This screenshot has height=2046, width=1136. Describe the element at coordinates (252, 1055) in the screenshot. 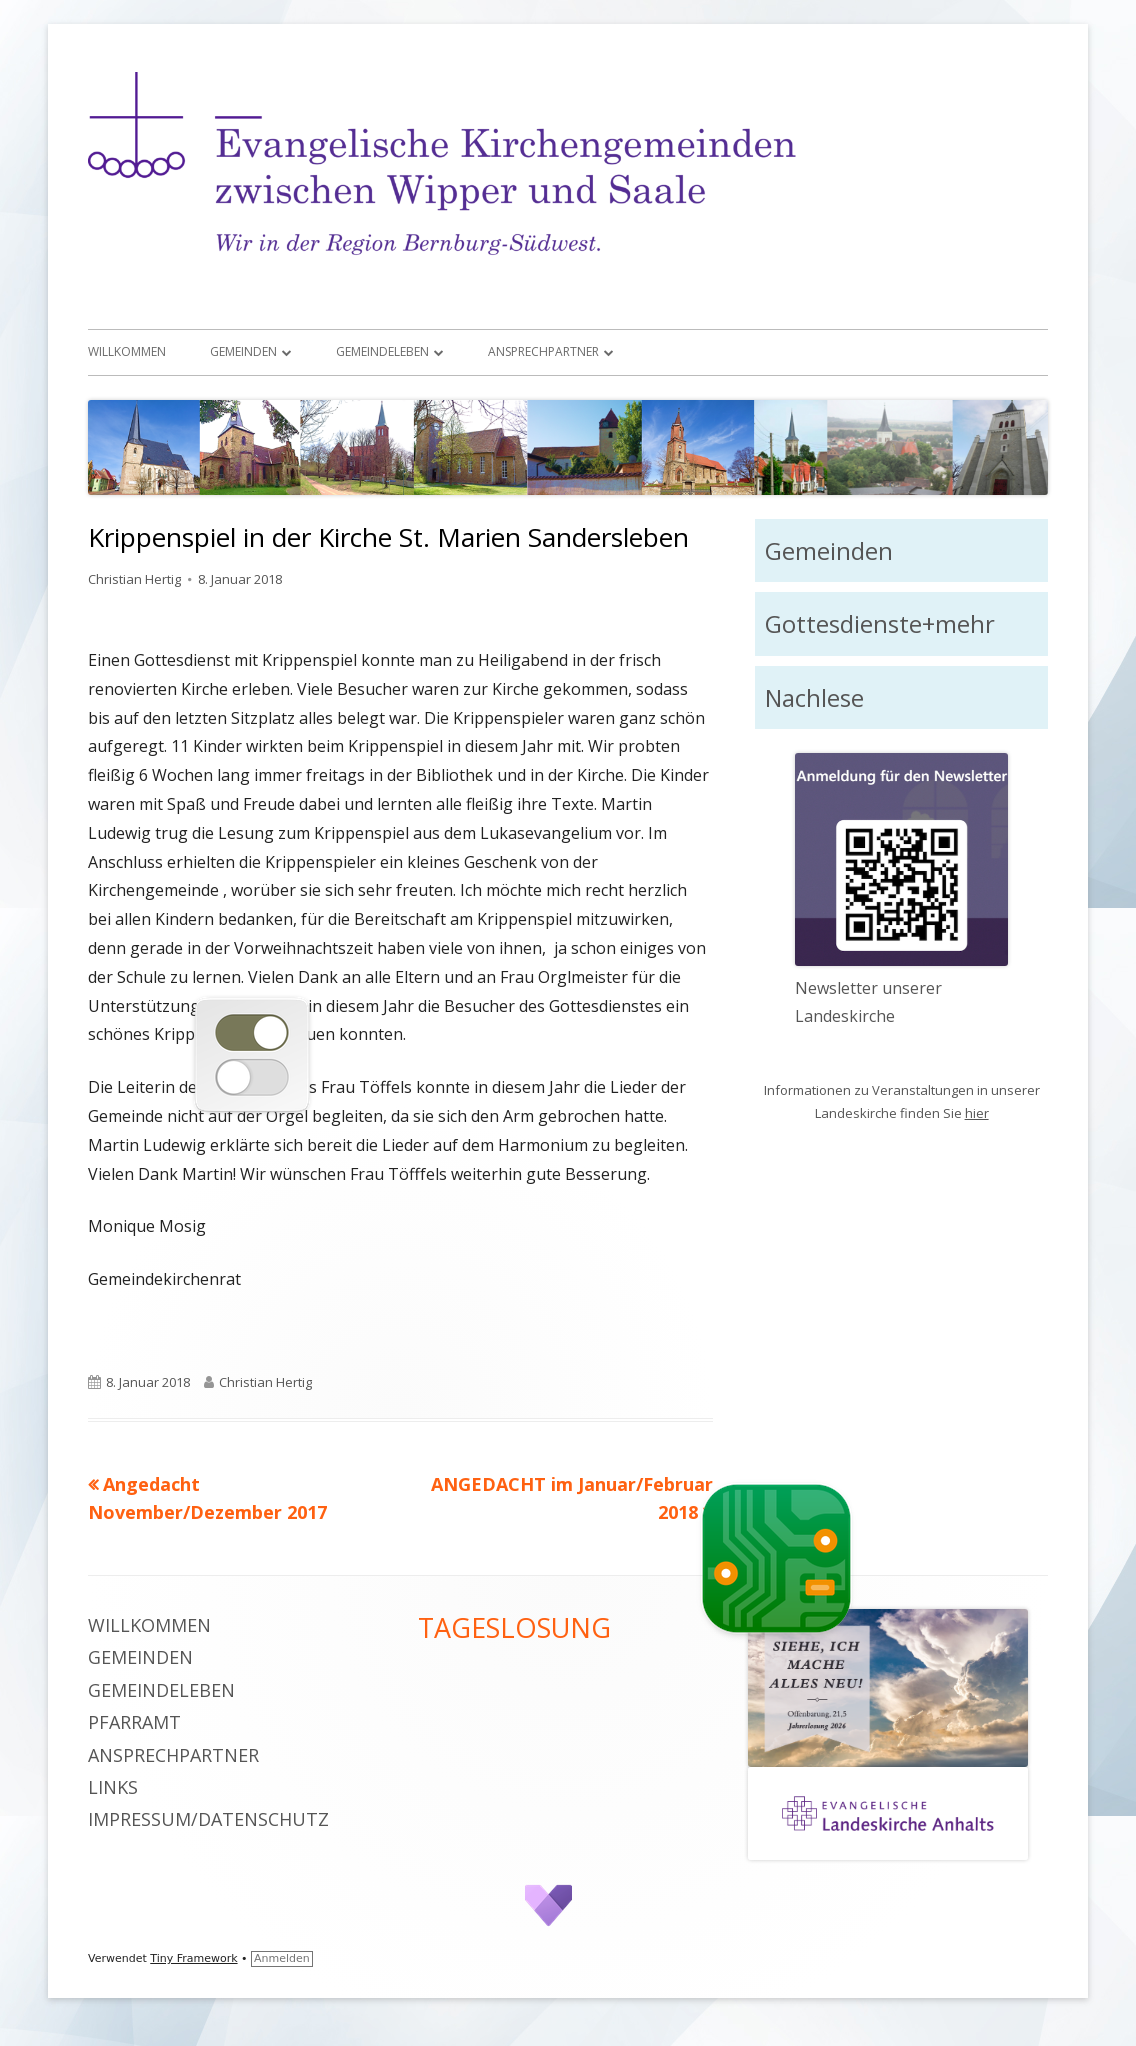

I see `open system tweaks or customization settings` at that location.